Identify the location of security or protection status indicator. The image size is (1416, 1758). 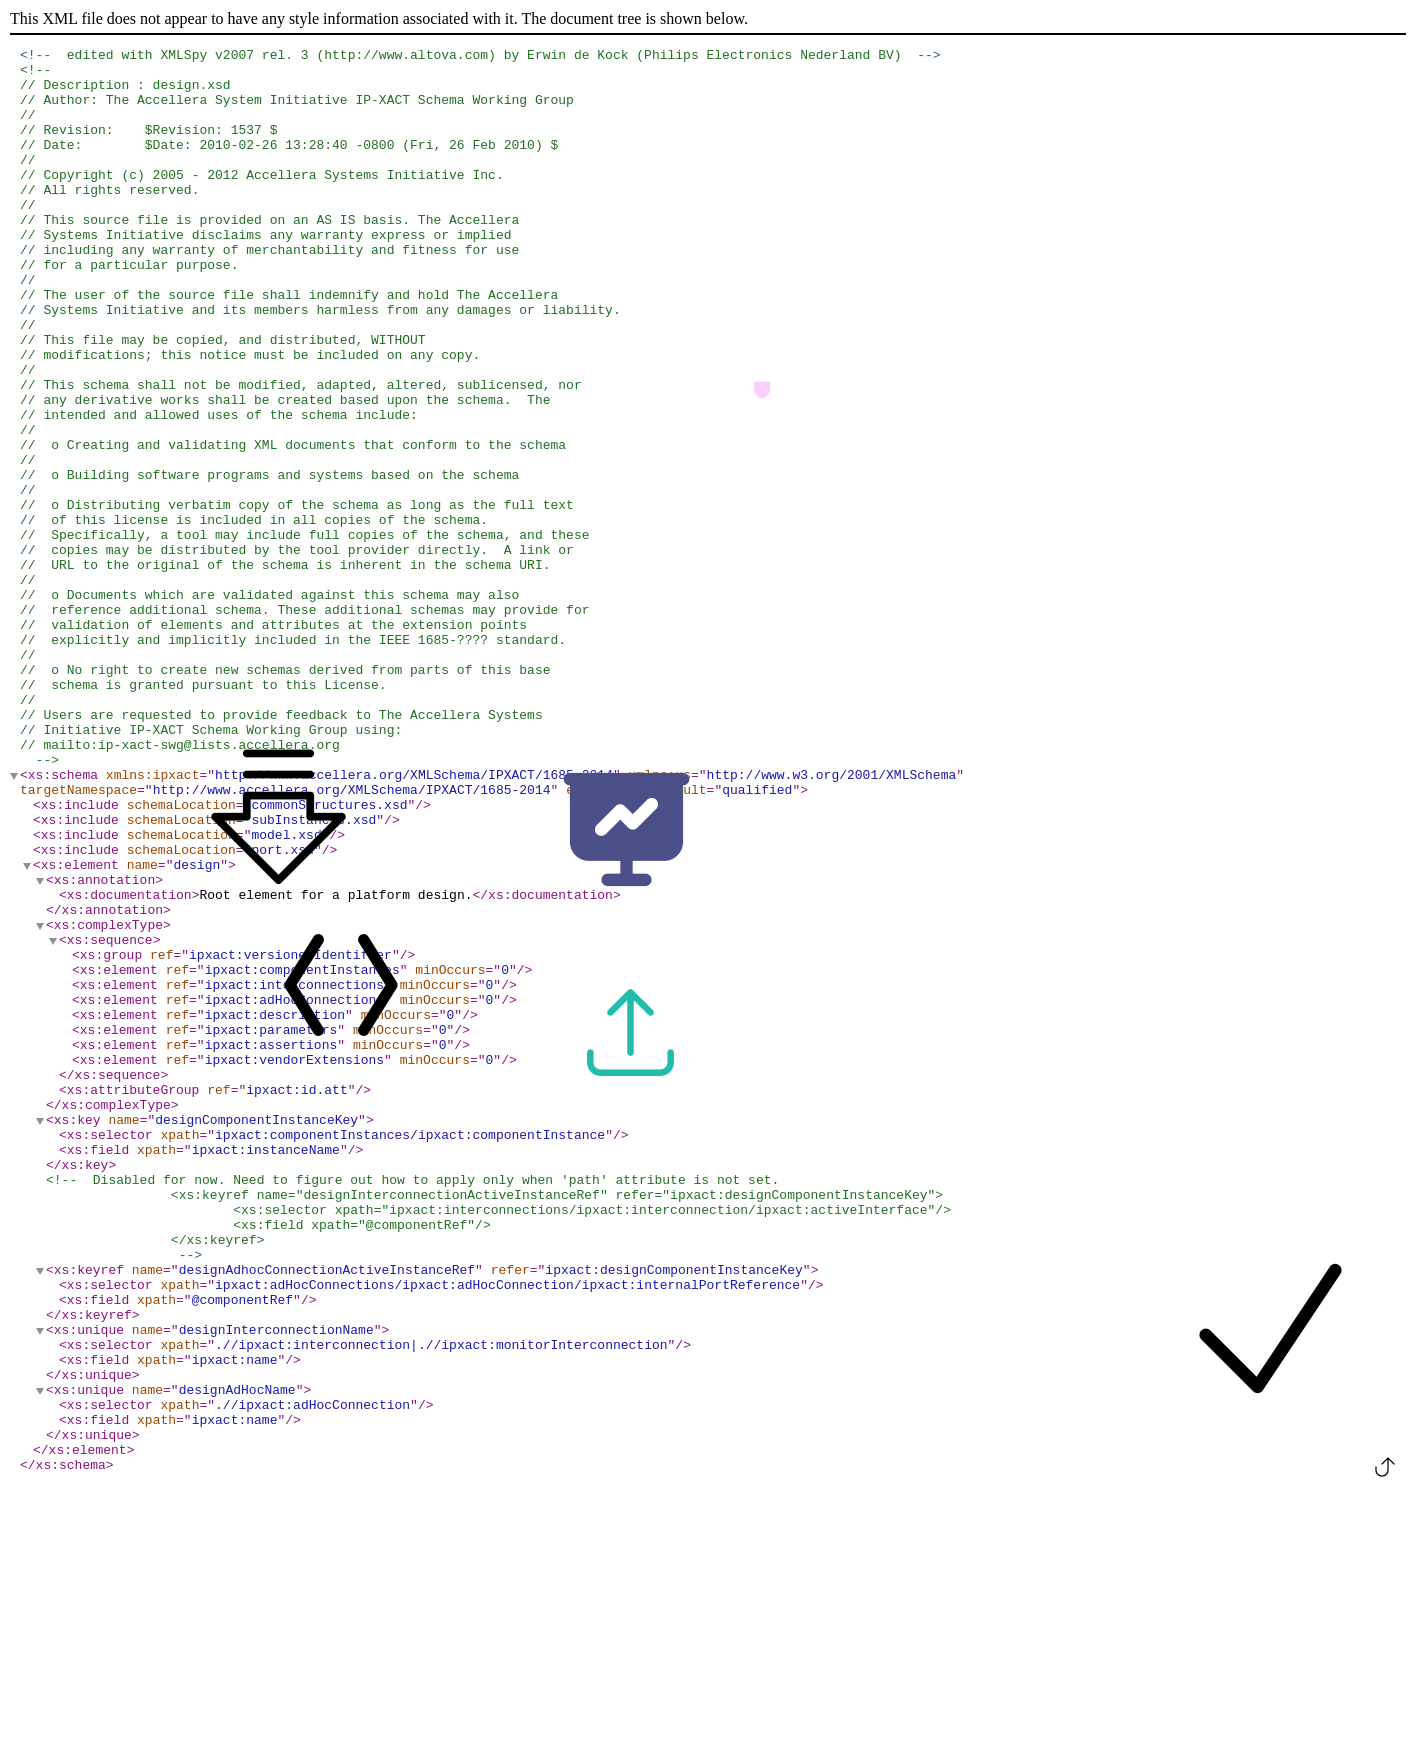
(762, 389).